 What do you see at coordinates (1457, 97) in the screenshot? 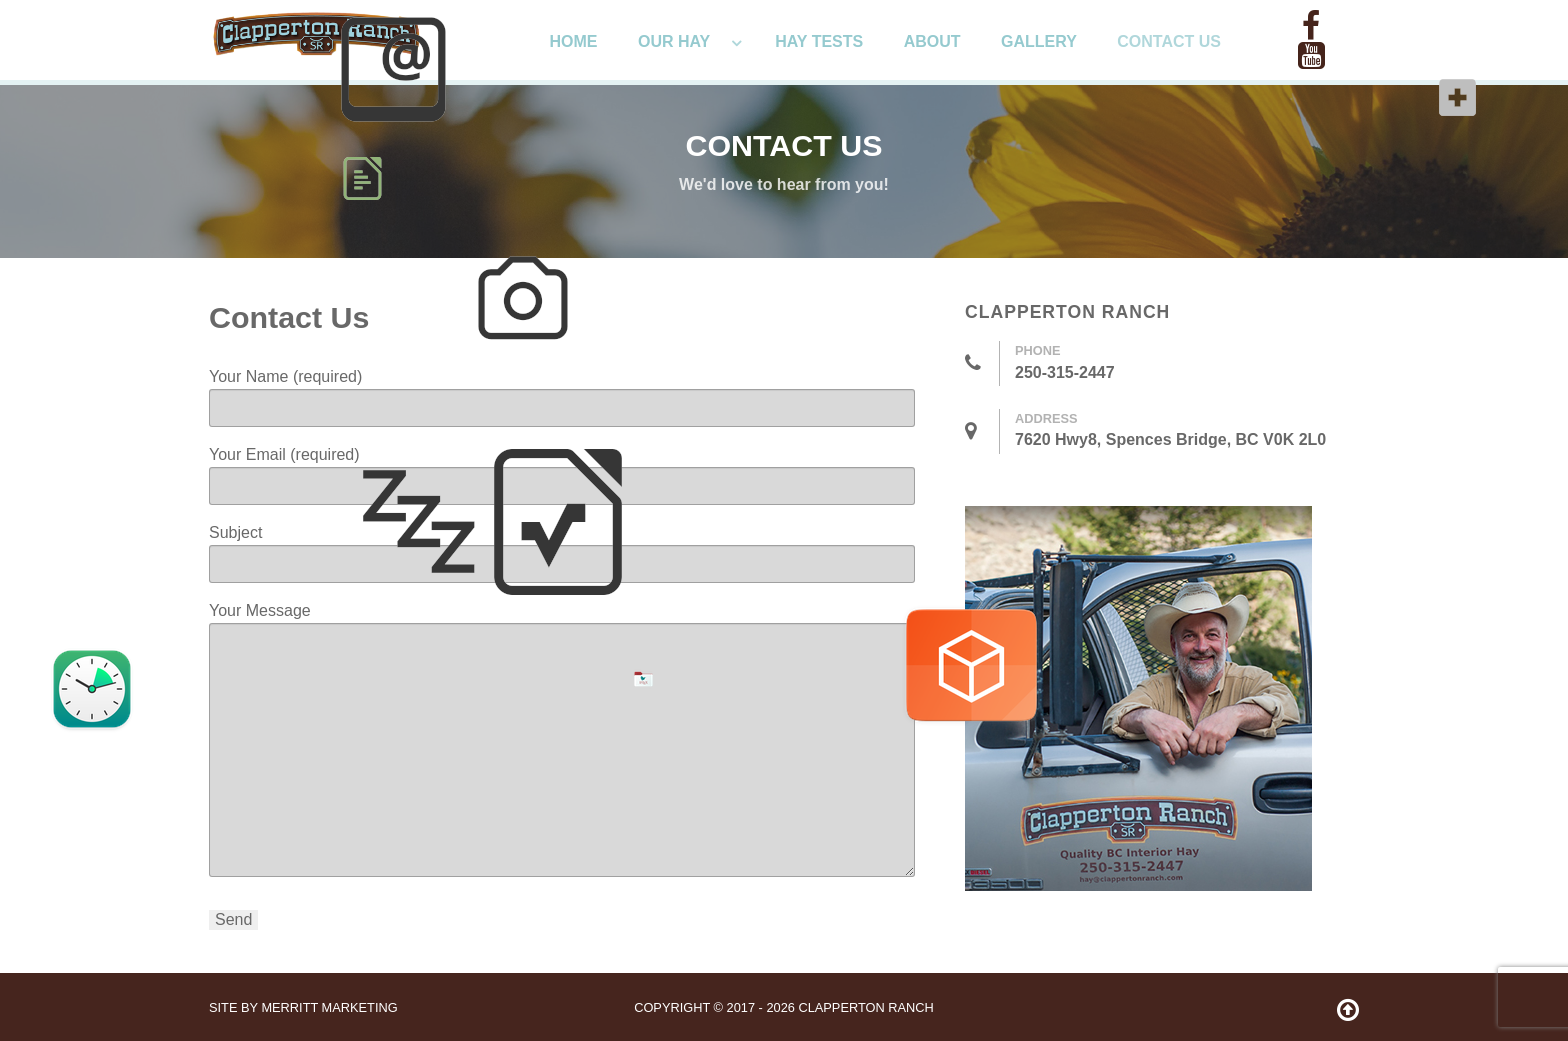
I see `zoom in on the current view` at bounding box center [1457, 97].